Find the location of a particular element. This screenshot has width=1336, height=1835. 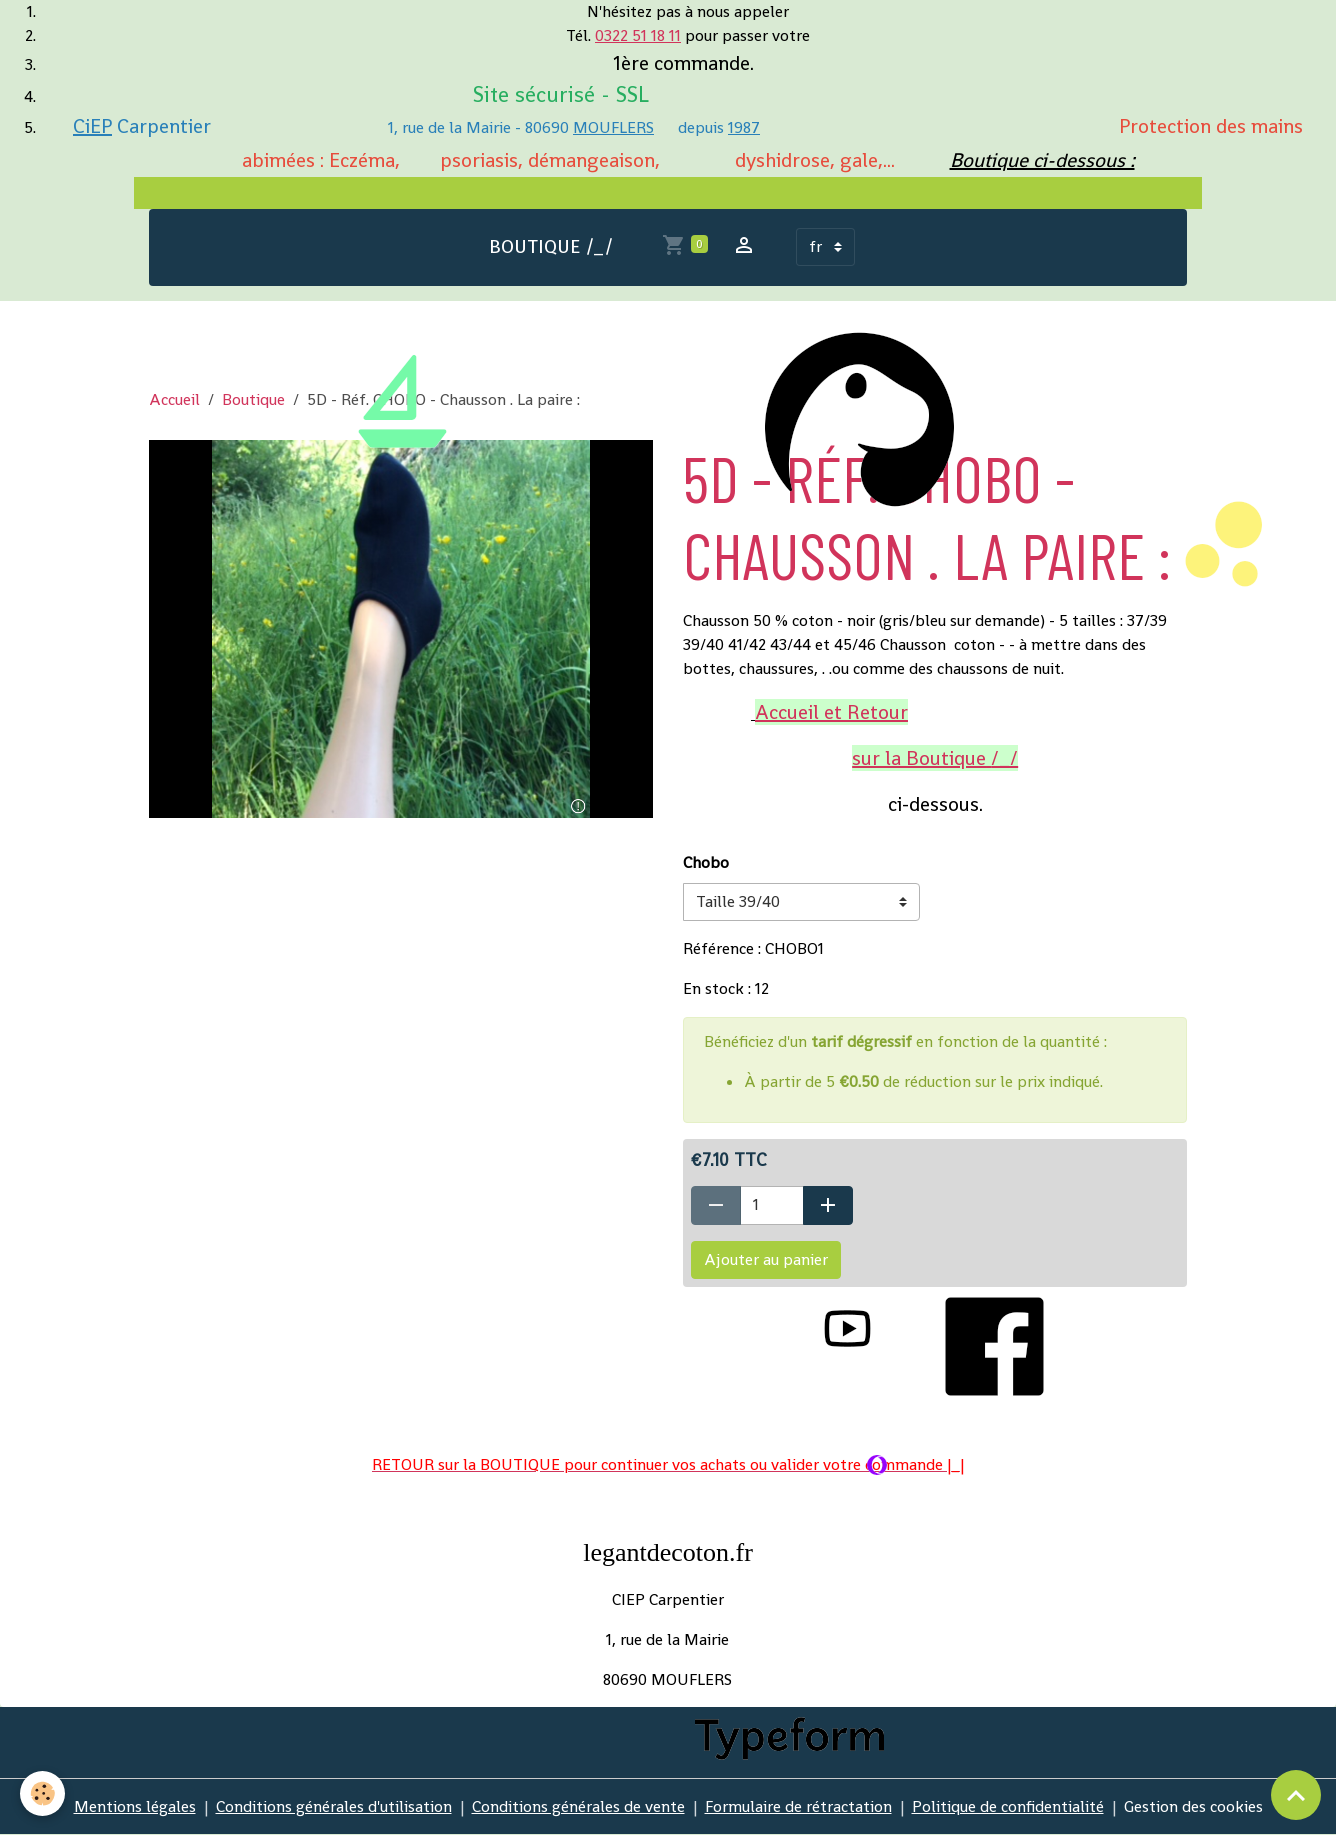

open YouTube is located at coordinates (847, 1328).